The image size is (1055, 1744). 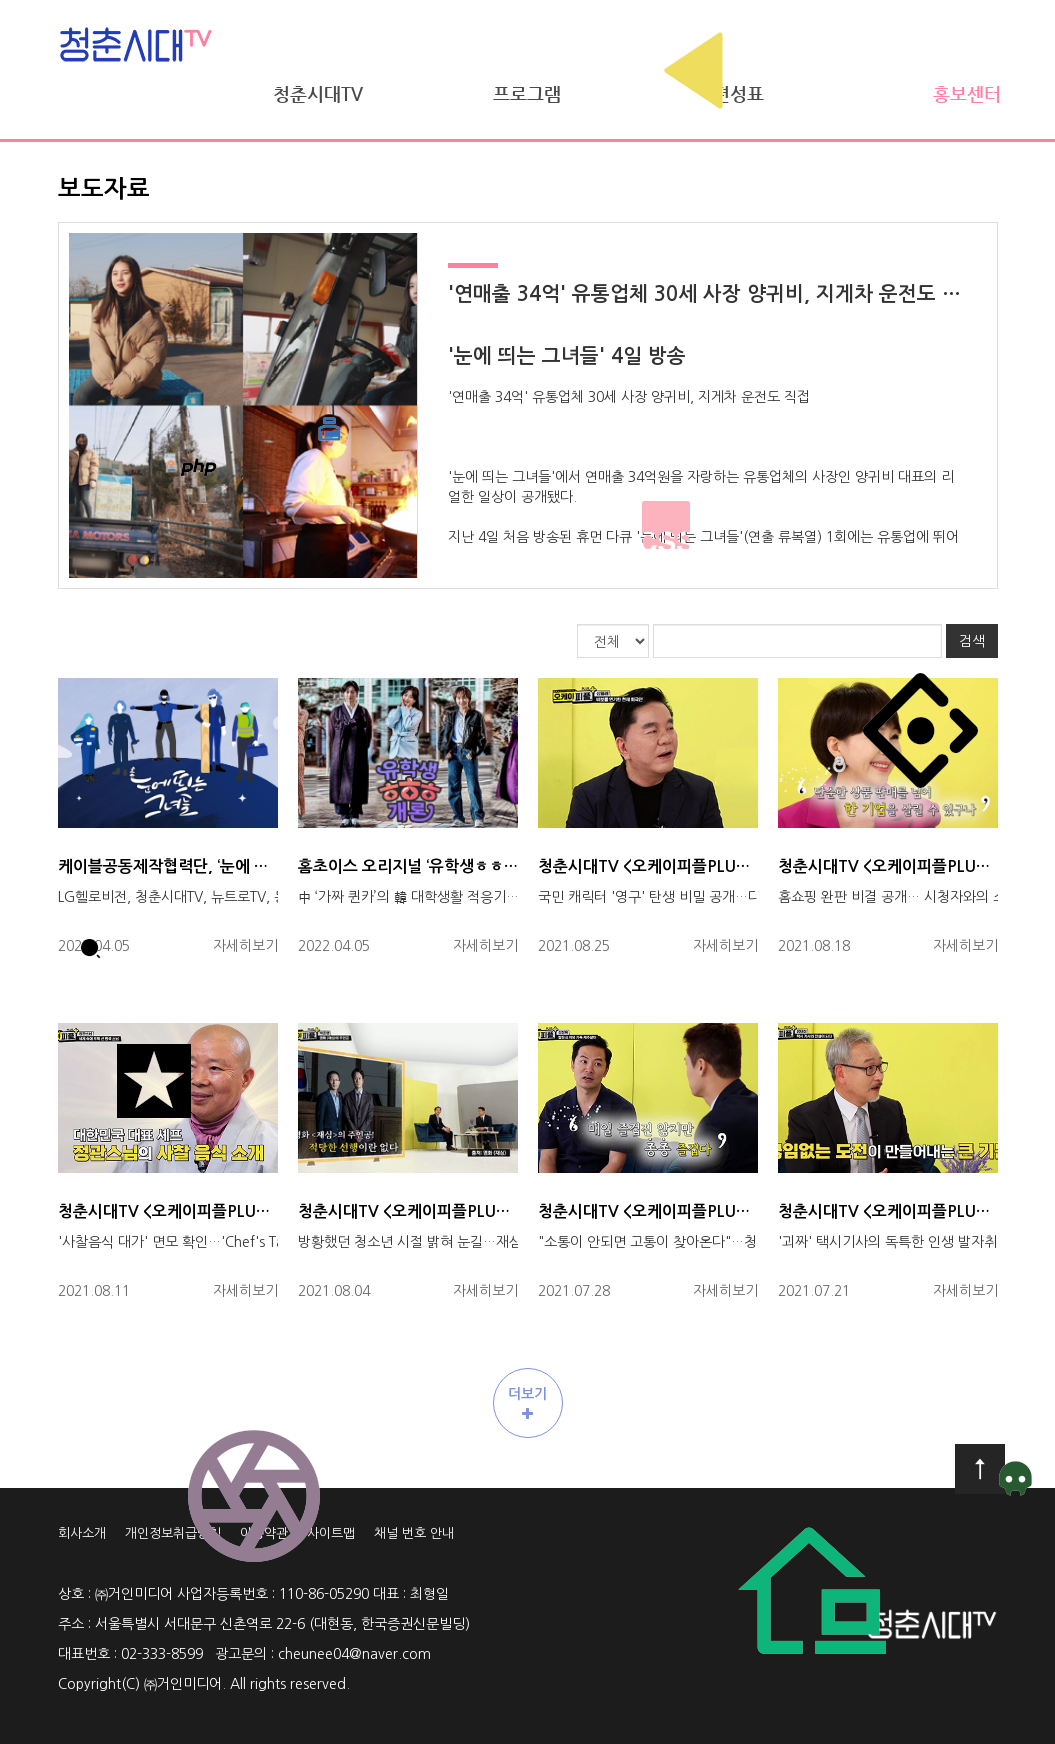 I want to click on link to Coveralls code coverage service, so click(x=154, y=1081).